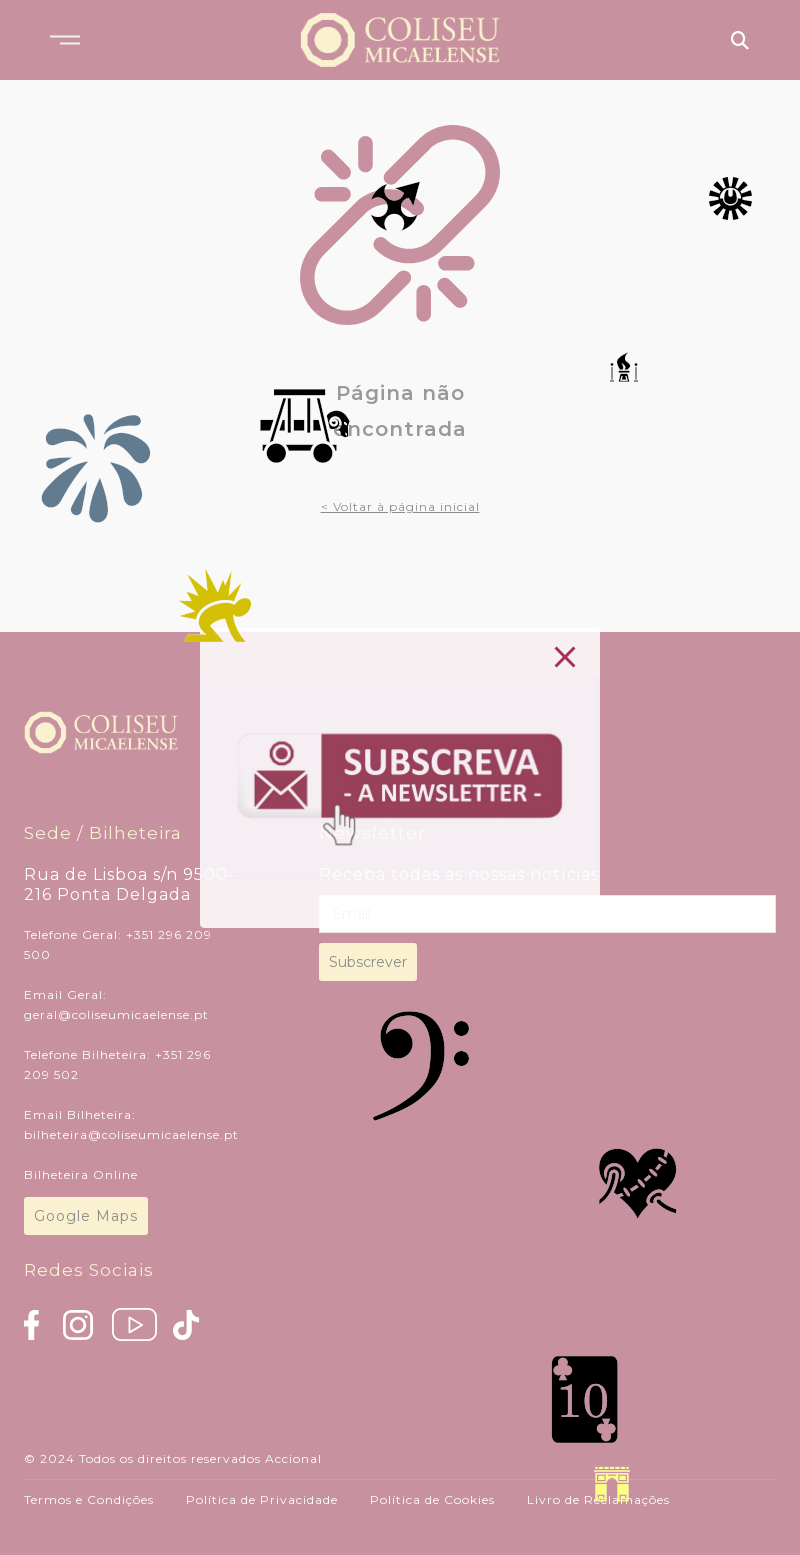  Describe the element at coordinates (421, 1066) in the screenshot. I see `indicates bass clef or low-range musical notation` at that location.